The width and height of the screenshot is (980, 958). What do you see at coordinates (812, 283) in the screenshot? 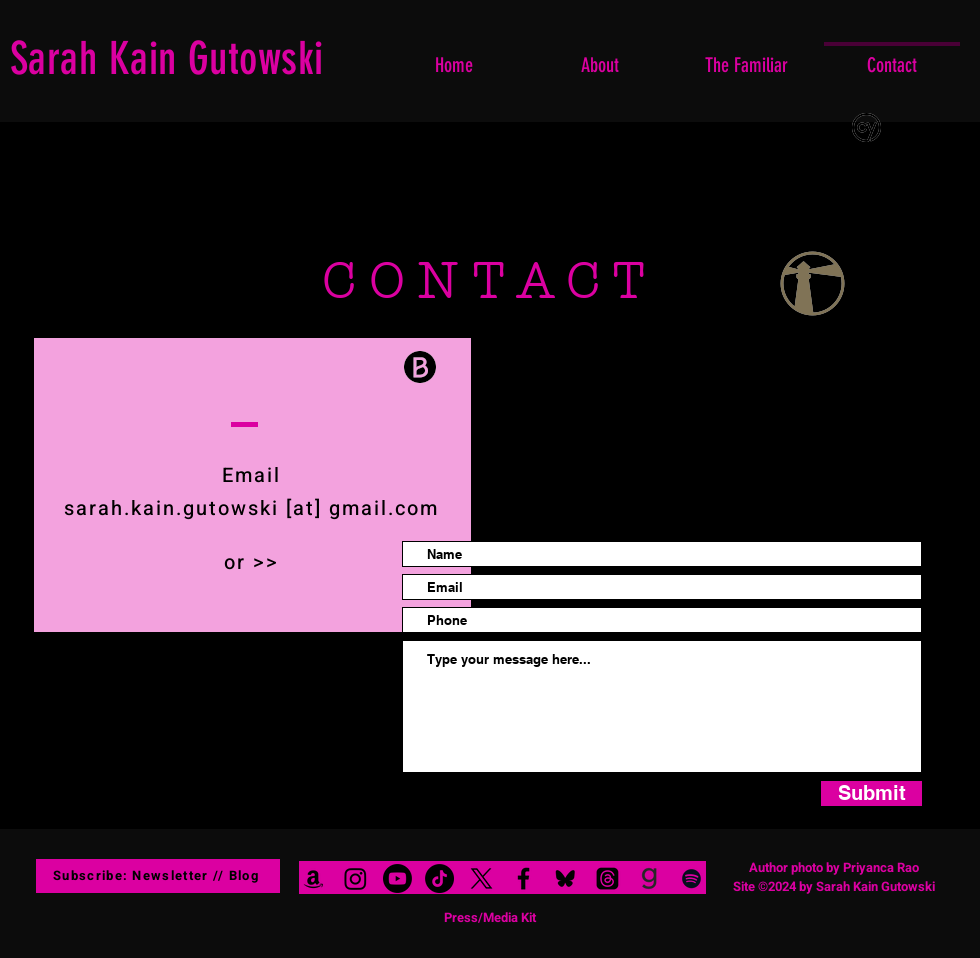
I see `watchman monitoring logo` at bounding box center [812, 283].